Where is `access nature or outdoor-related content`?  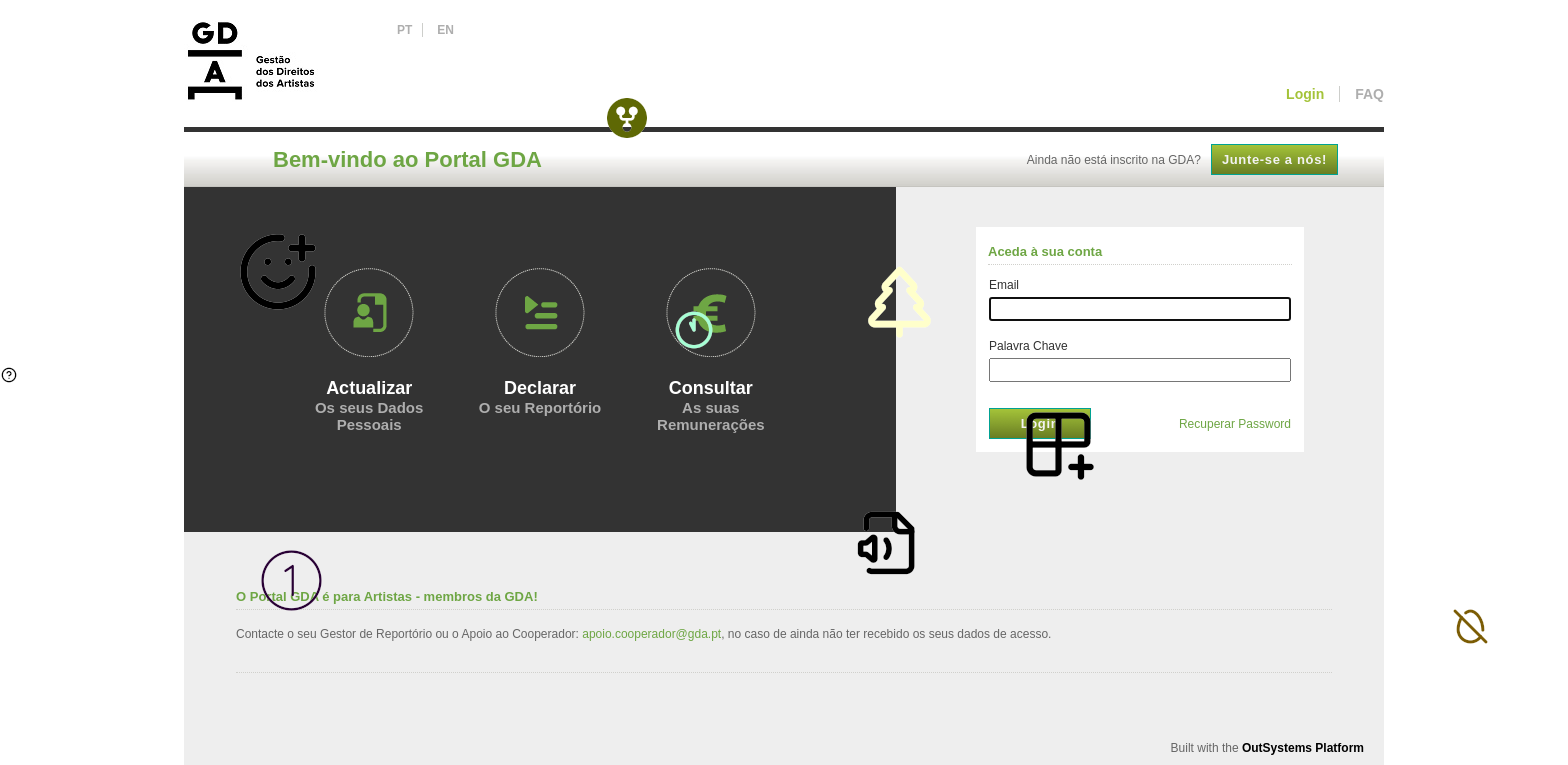 access nature or outdoor-related content is located at coordinates (899, 300).